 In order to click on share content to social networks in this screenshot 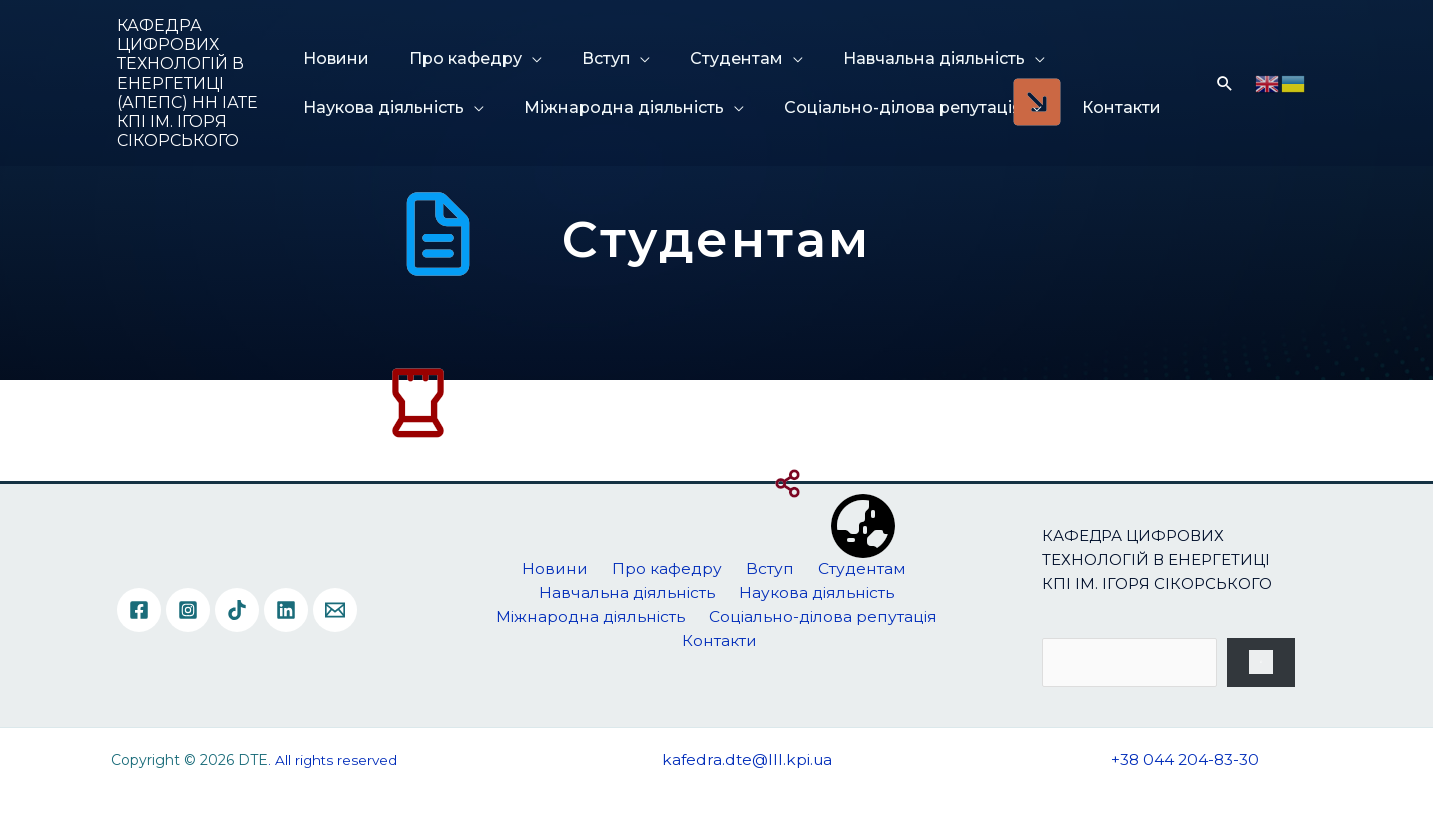, I will do `click(788, 483)`.